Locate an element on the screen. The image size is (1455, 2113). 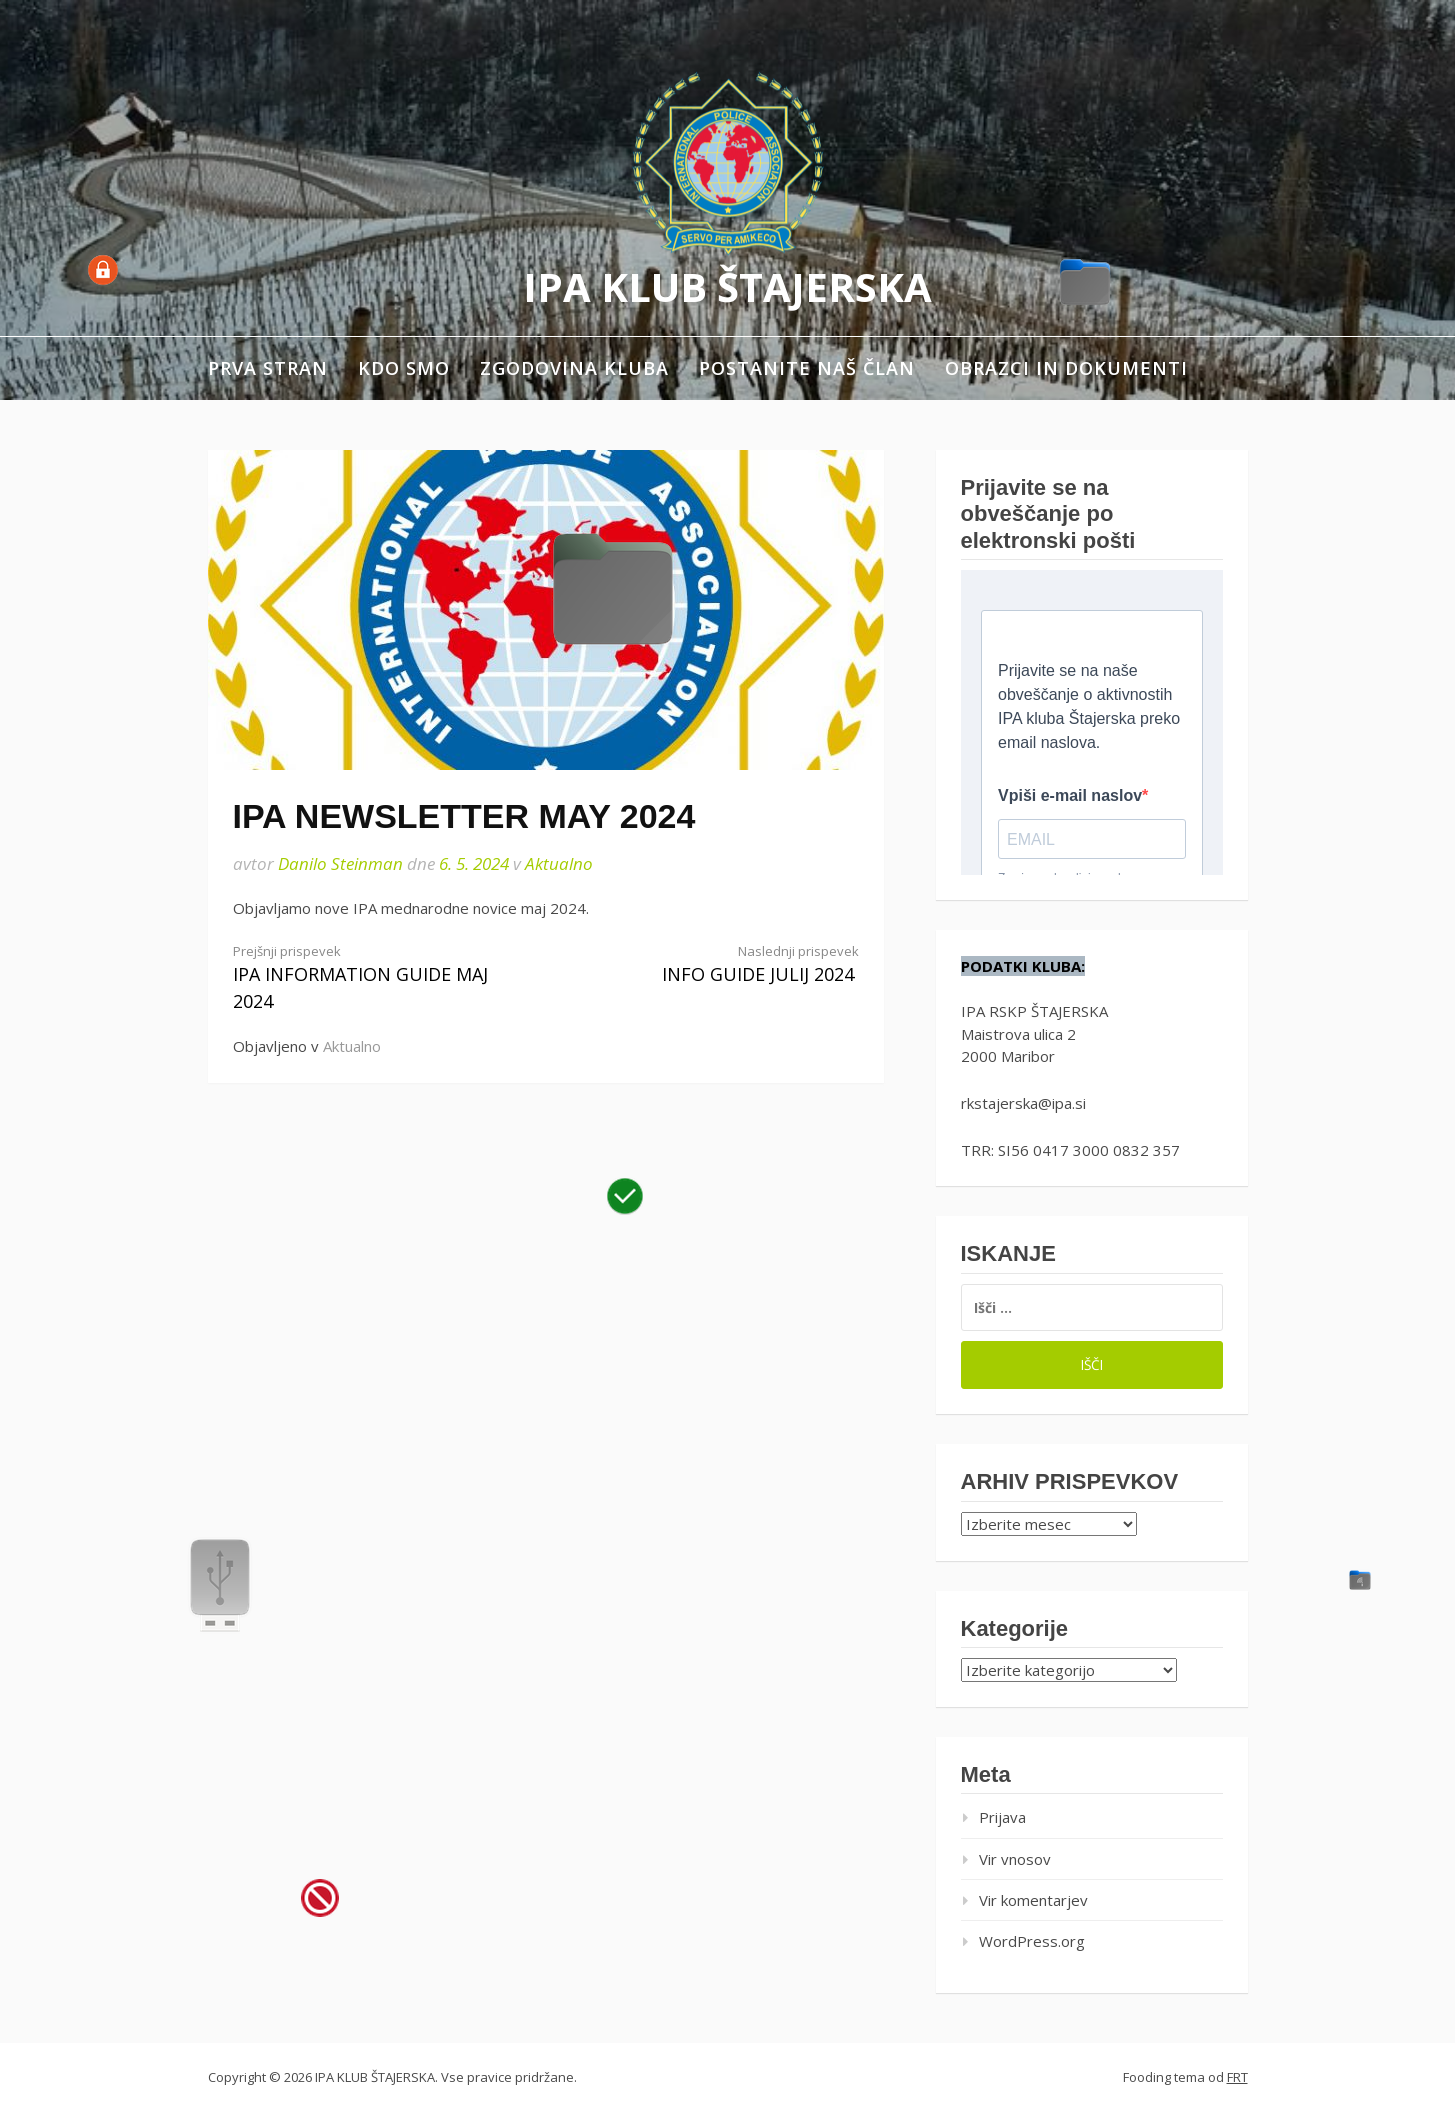
removable USB storage device is located at coordinates (220, 1585).